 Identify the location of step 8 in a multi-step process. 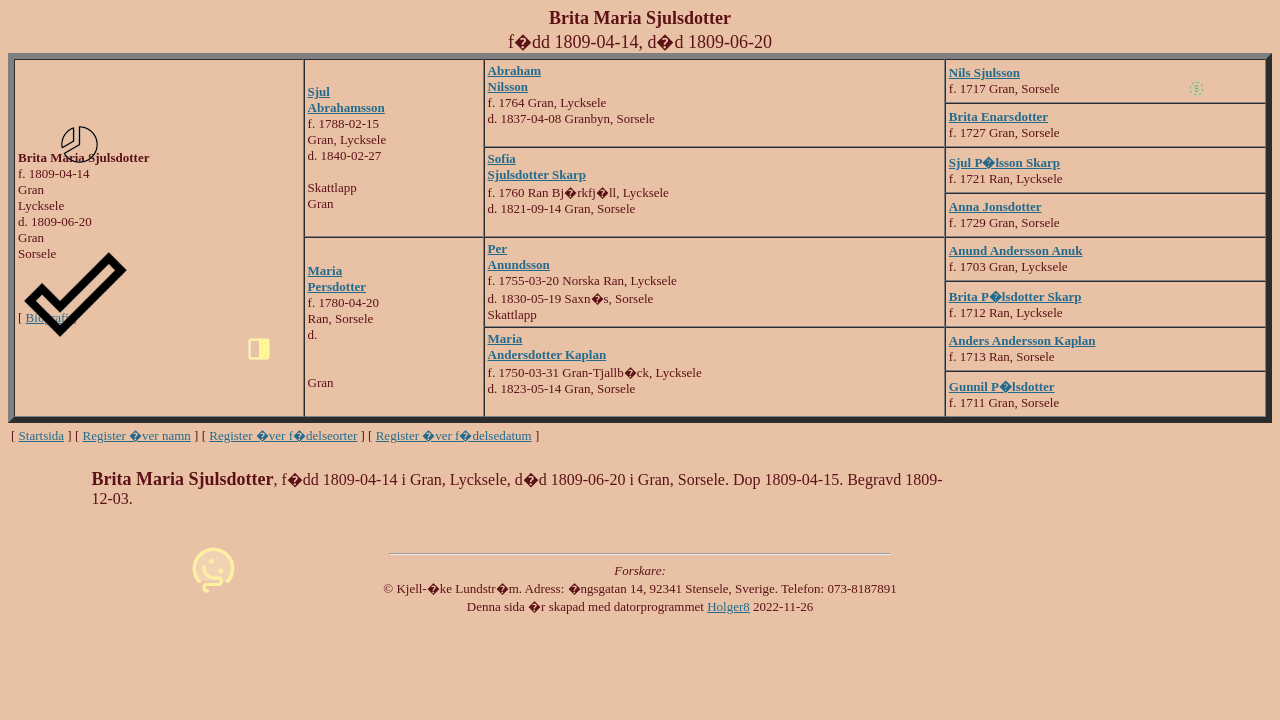
(1196, 88).